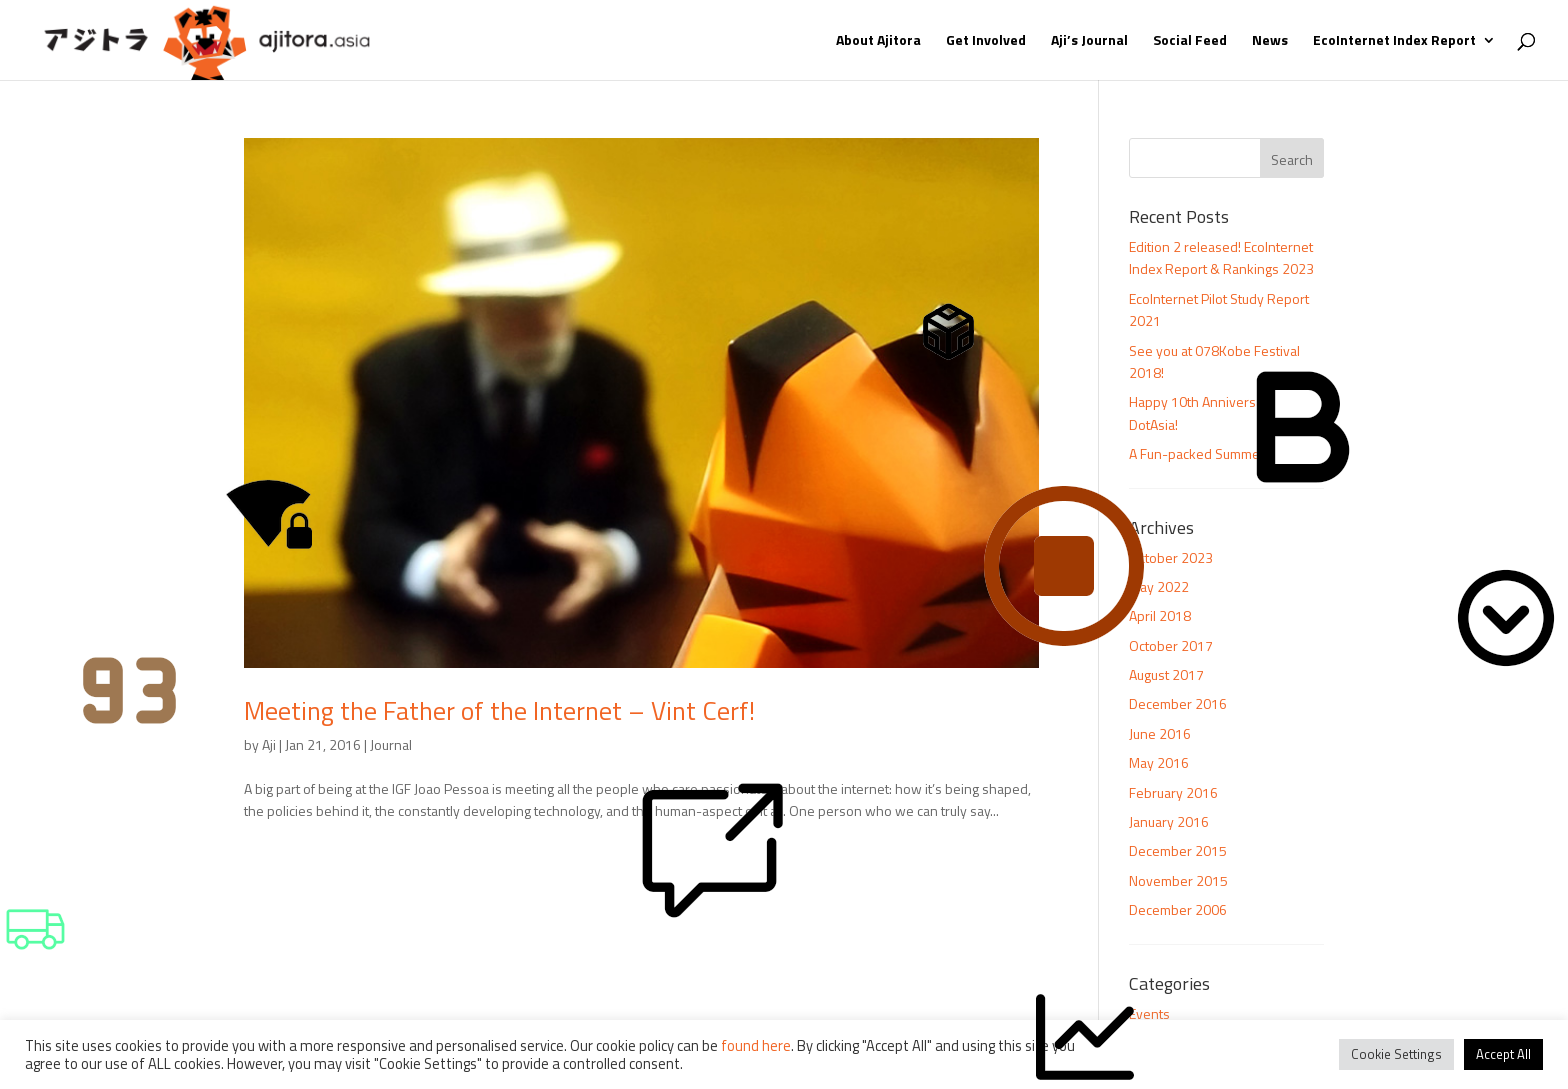 The image size is (1568, 1089). I want to click on connected to a secure wifi network, so click(268, 512).